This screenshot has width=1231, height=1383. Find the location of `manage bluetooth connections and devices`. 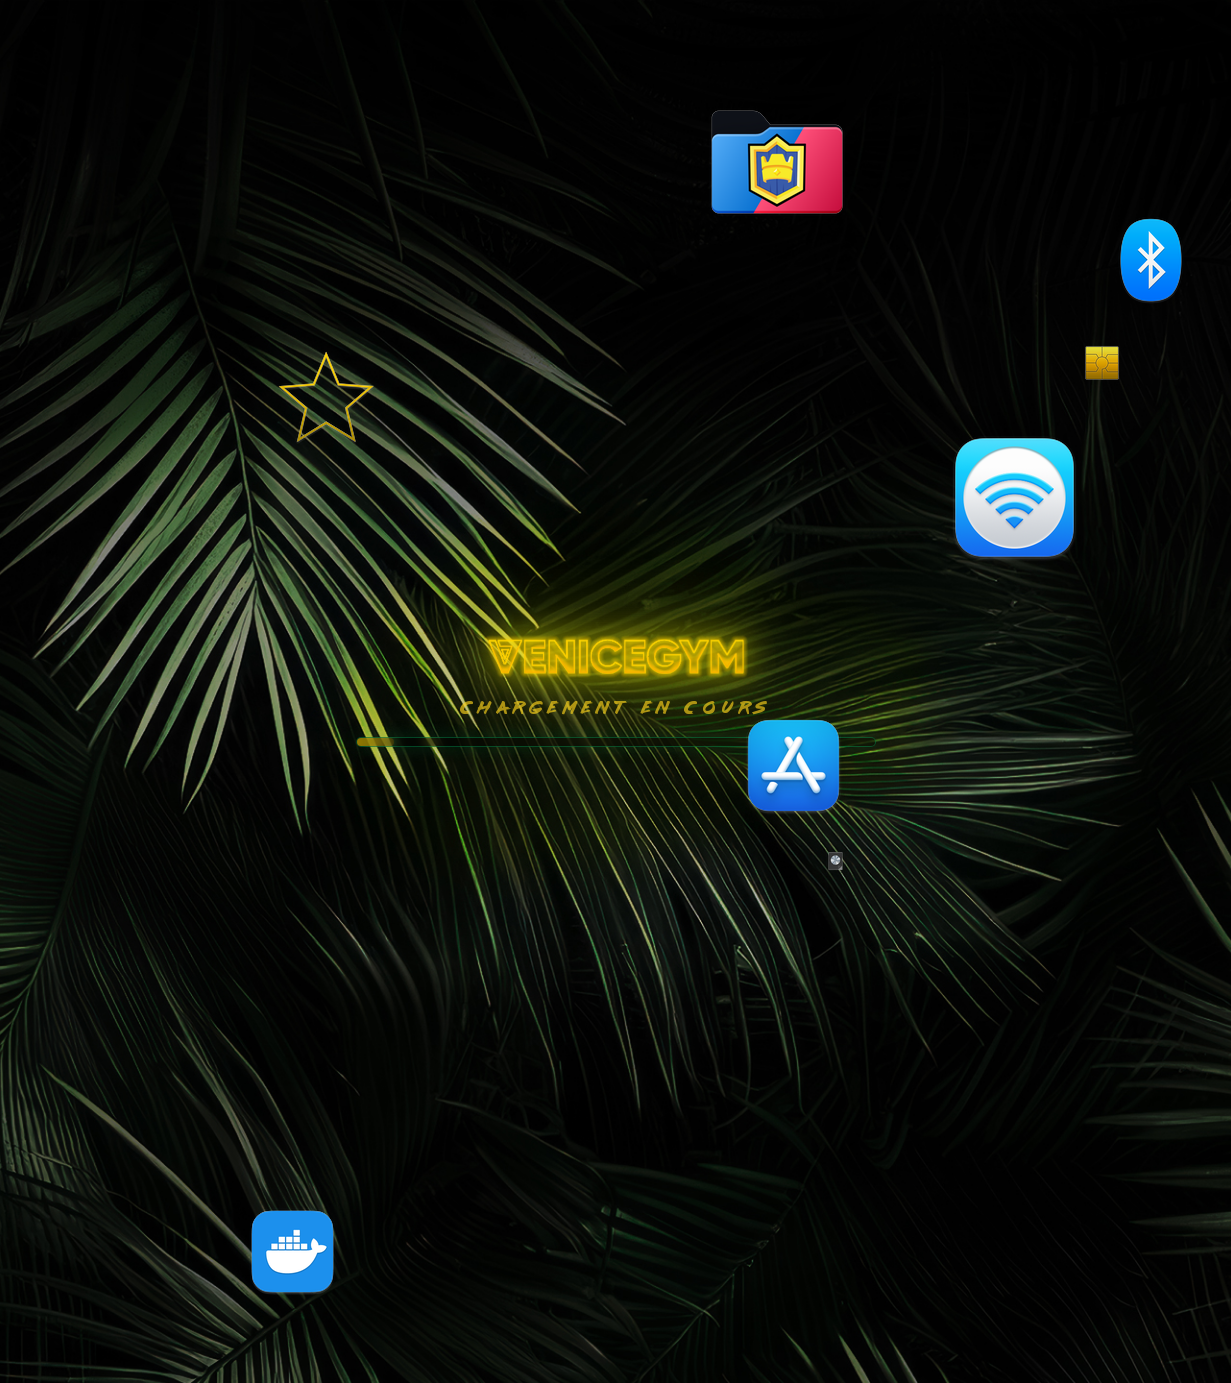

manage bluetooth connections and devices is located at coordinates (1152, 260).